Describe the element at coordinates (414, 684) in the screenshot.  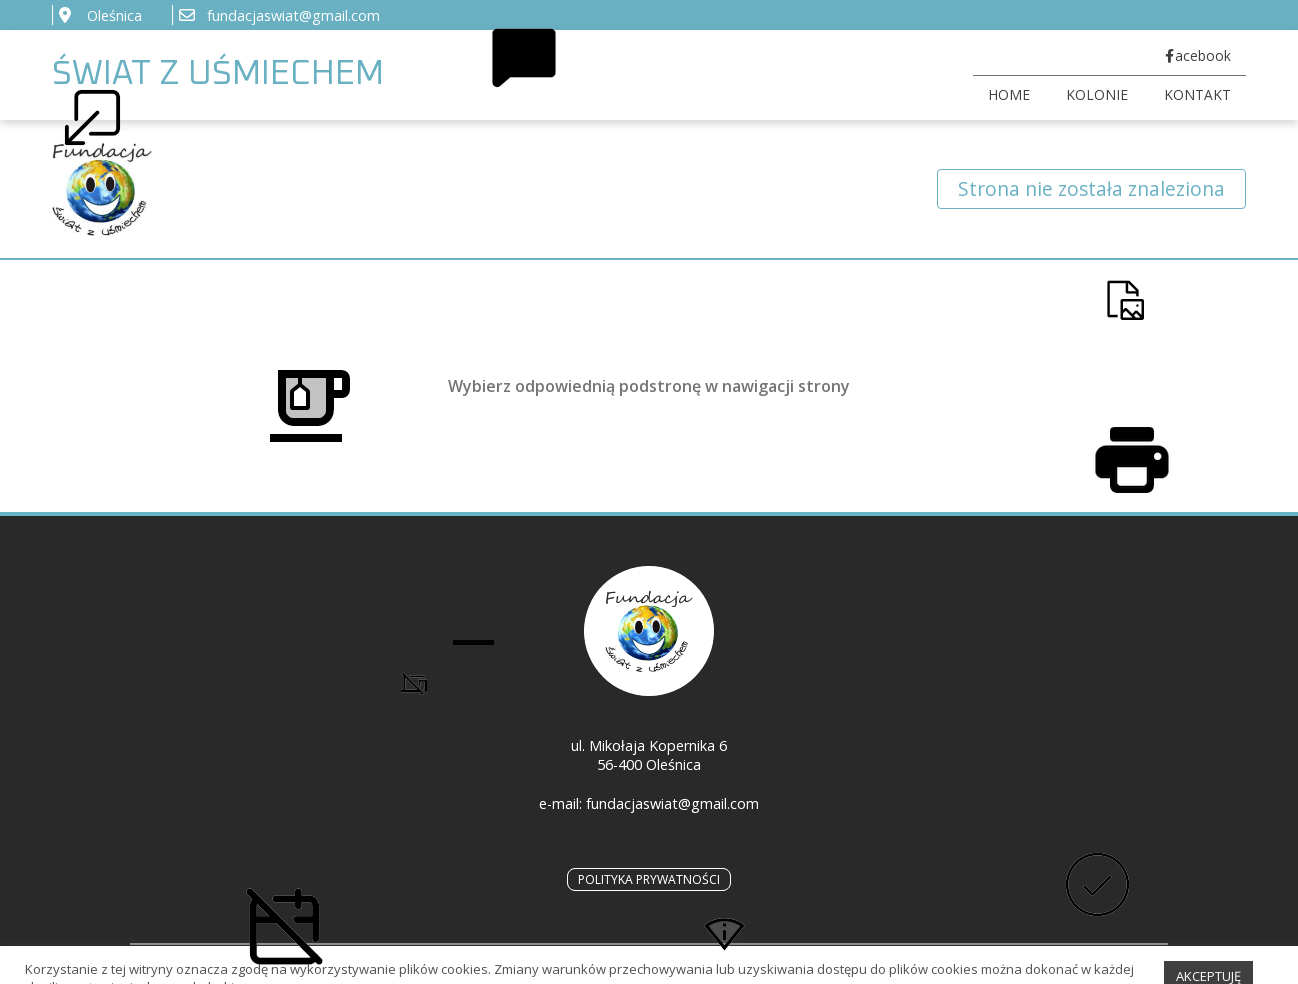
I see `device linking is disabled` at that location.